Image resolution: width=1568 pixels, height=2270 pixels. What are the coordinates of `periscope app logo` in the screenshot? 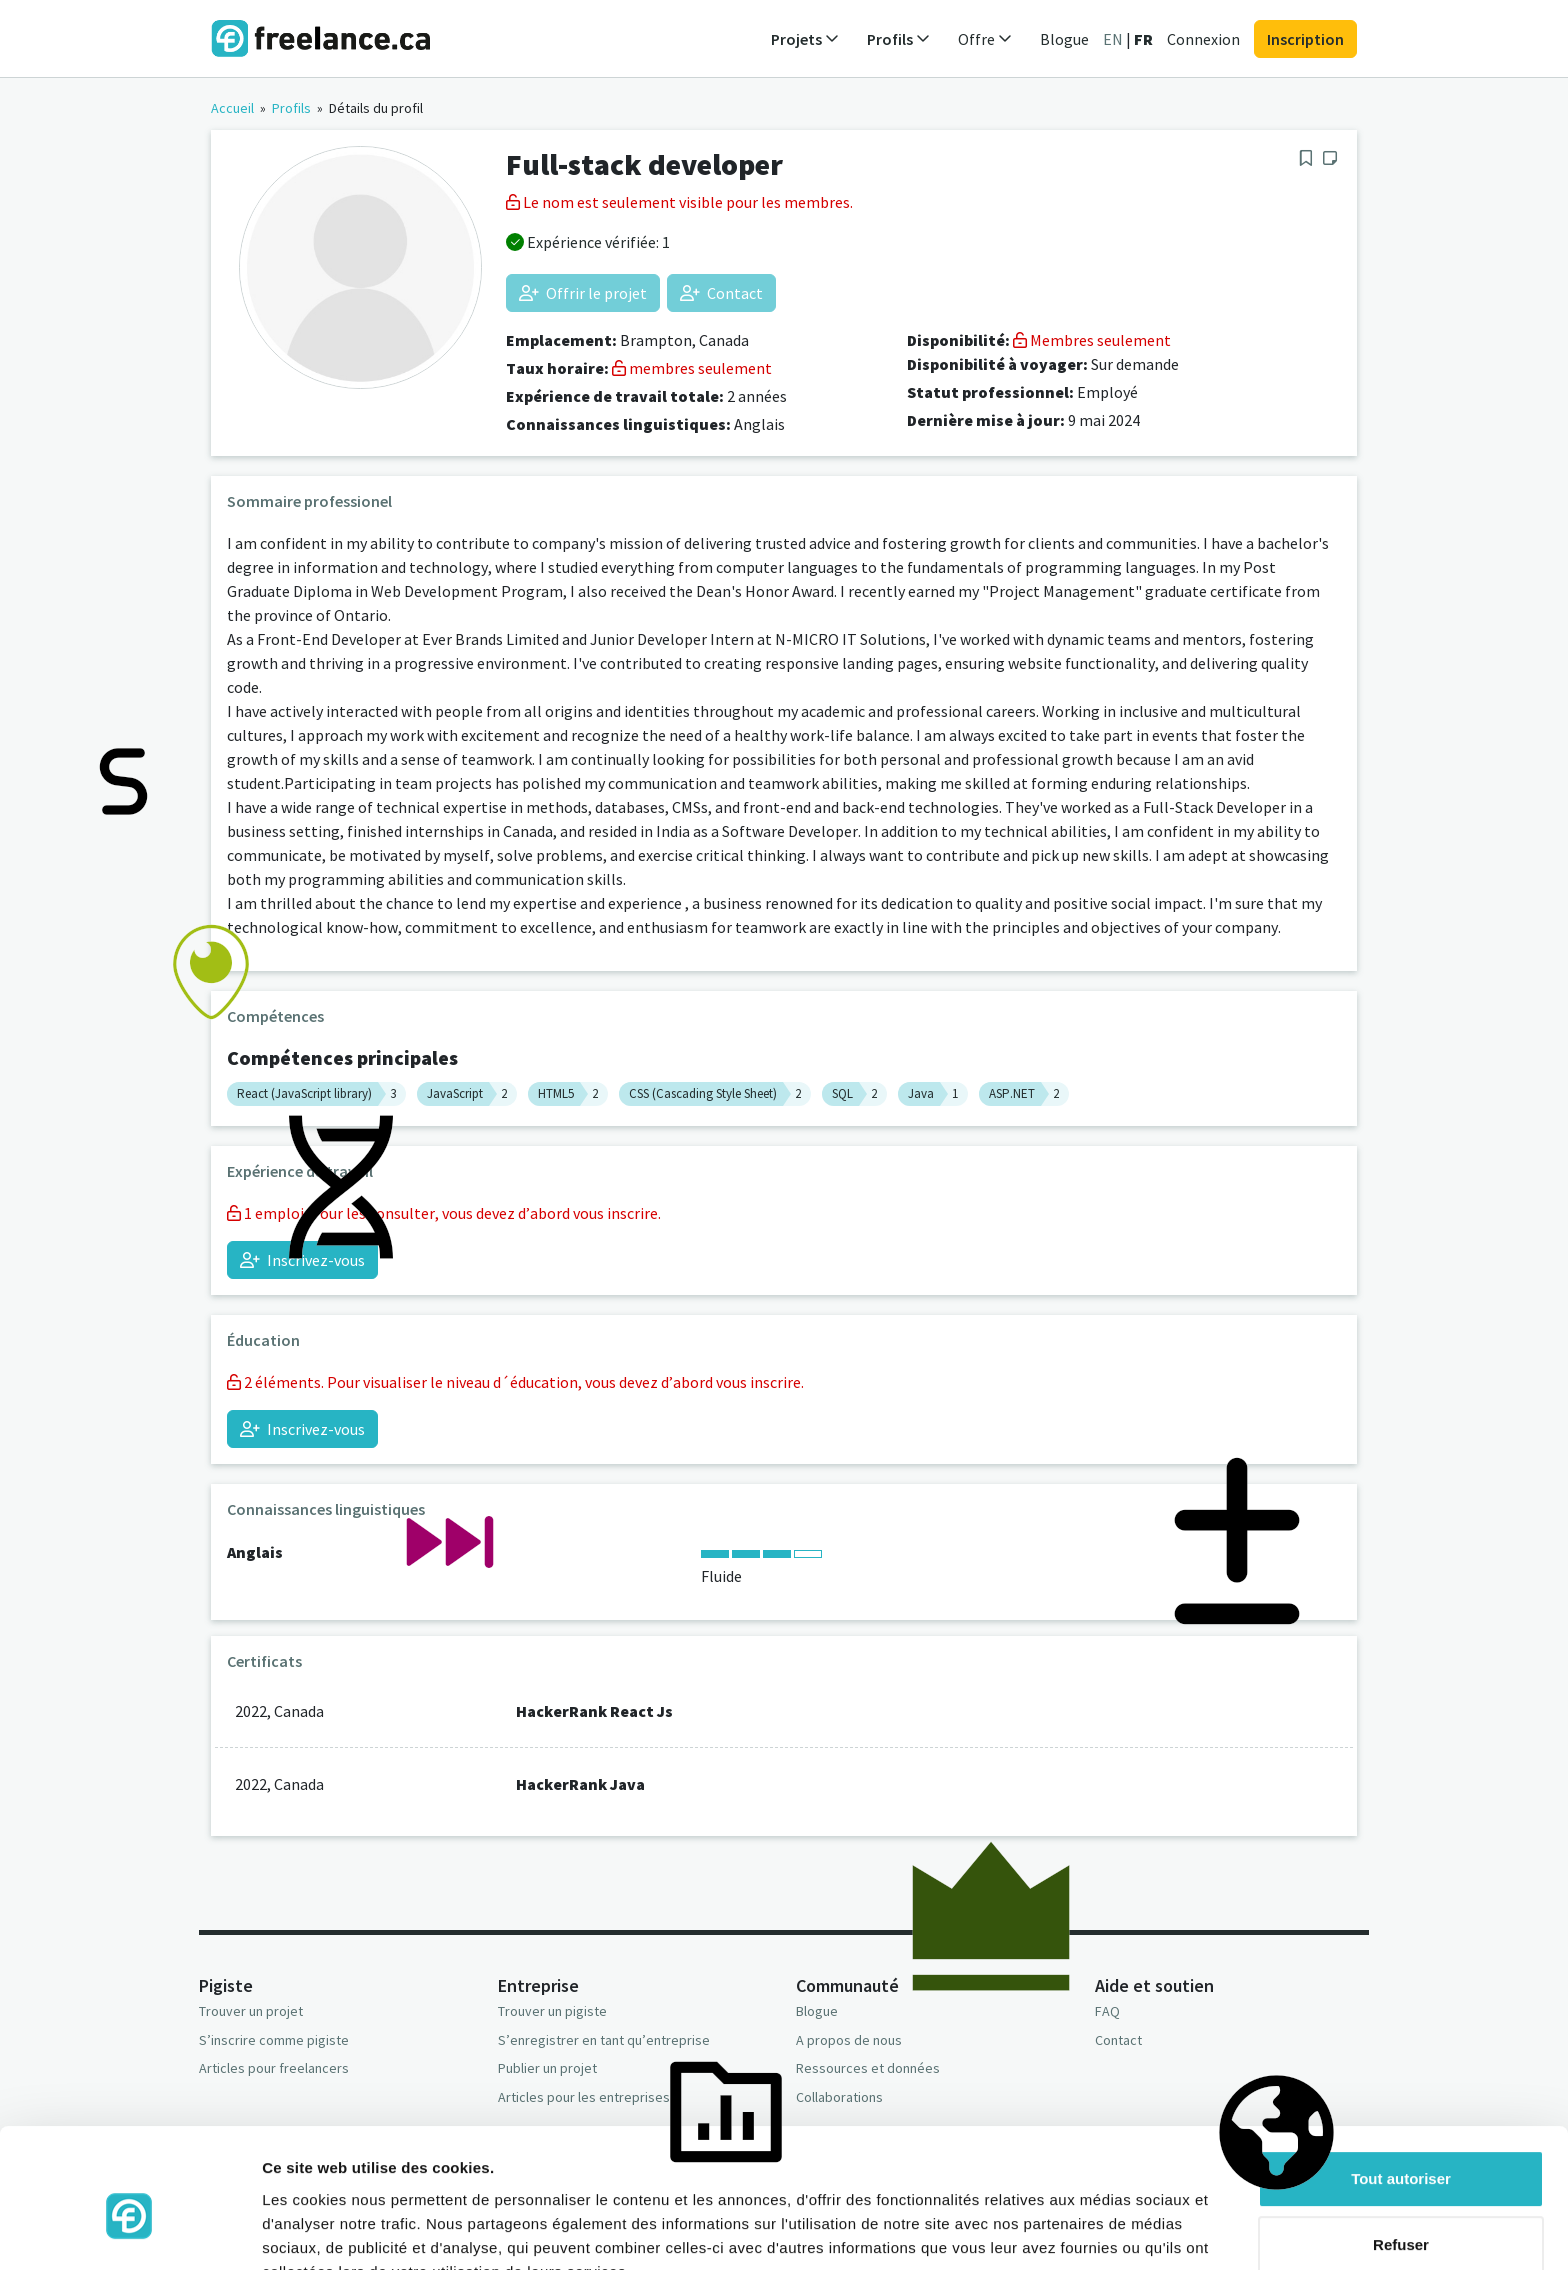 It's located at (211, 972).